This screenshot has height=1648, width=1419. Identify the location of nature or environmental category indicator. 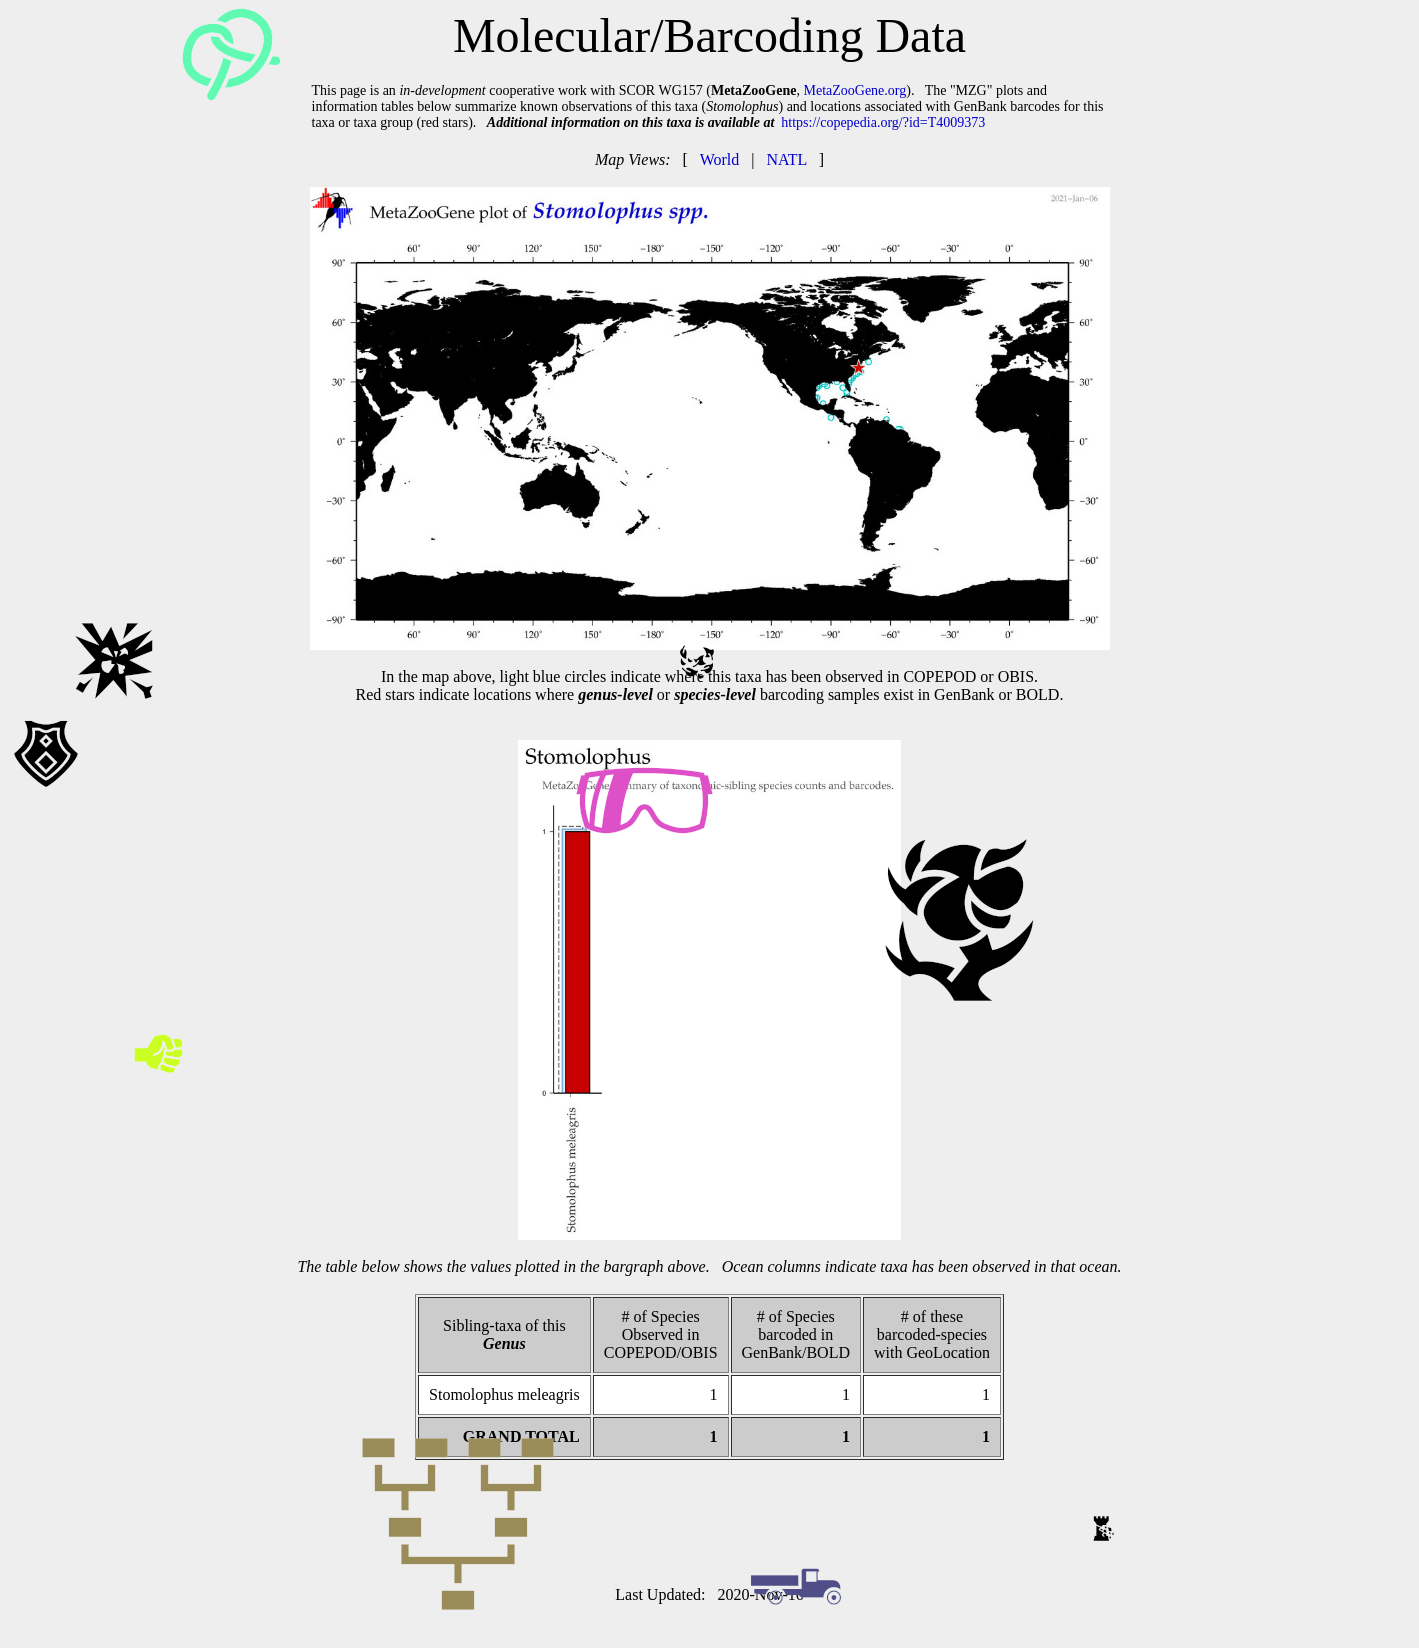
(697, 662).